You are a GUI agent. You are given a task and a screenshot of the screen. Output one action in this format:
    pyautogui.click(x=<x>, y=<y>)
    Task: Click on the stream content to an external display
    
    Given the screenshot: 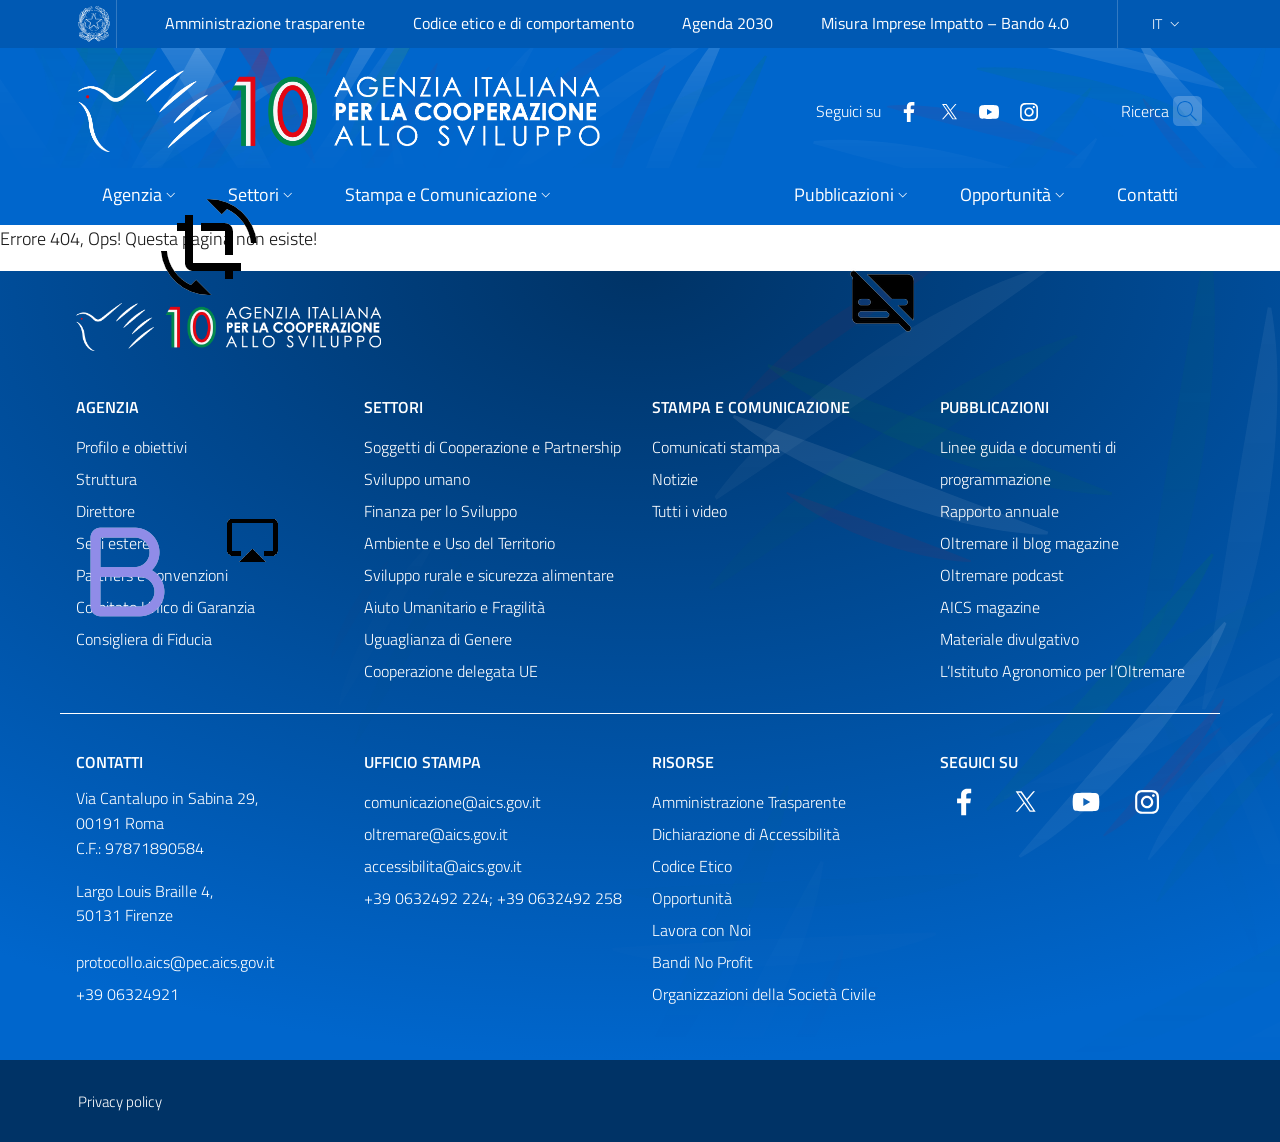 What is the action you would take?
    pyautogui.click(x=252, y=539)
    